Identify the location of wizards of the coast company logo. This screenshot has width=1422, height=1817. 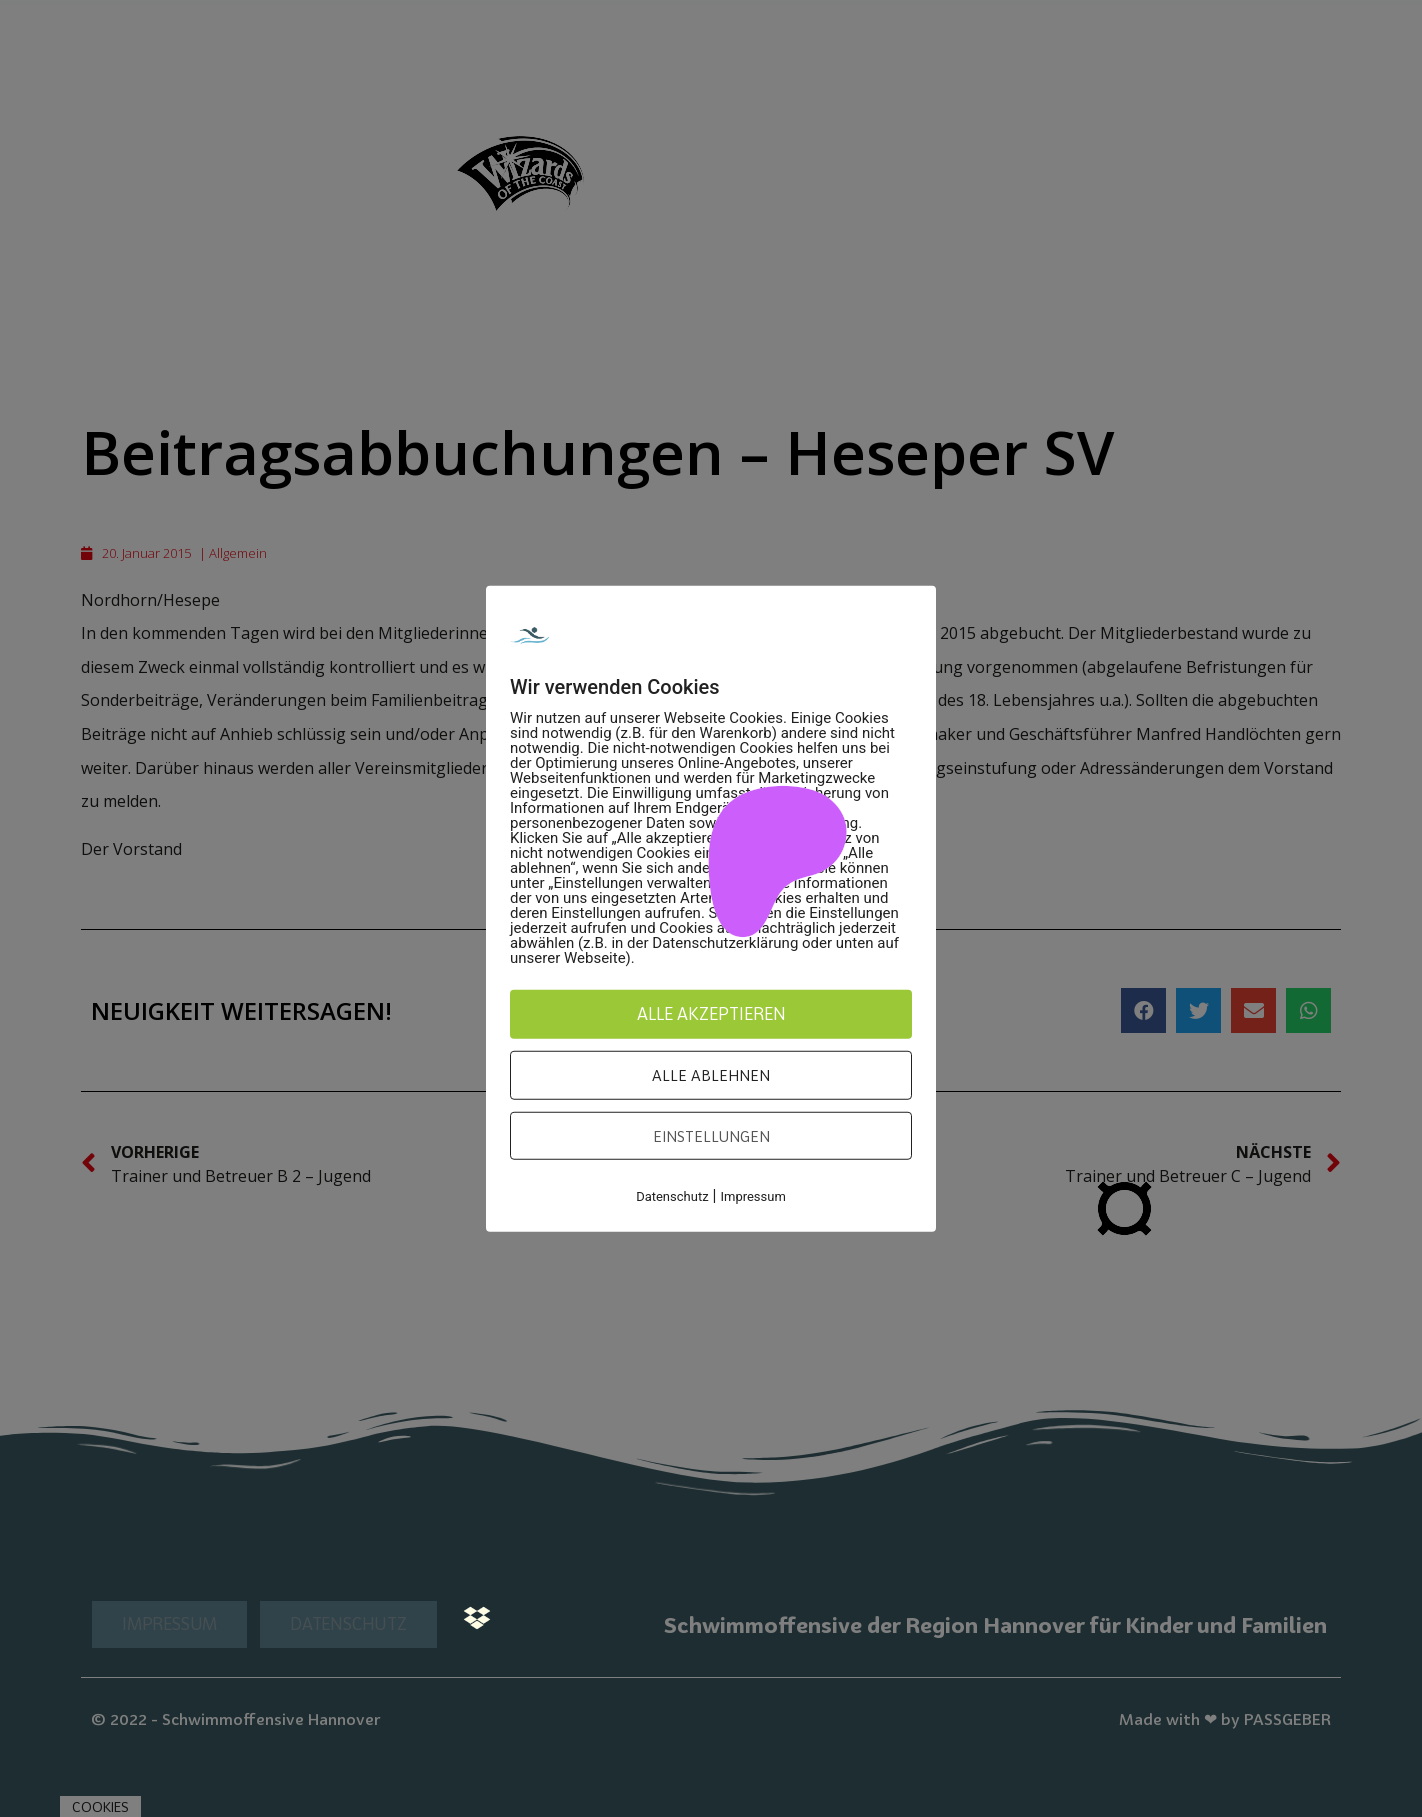
(520, 173).